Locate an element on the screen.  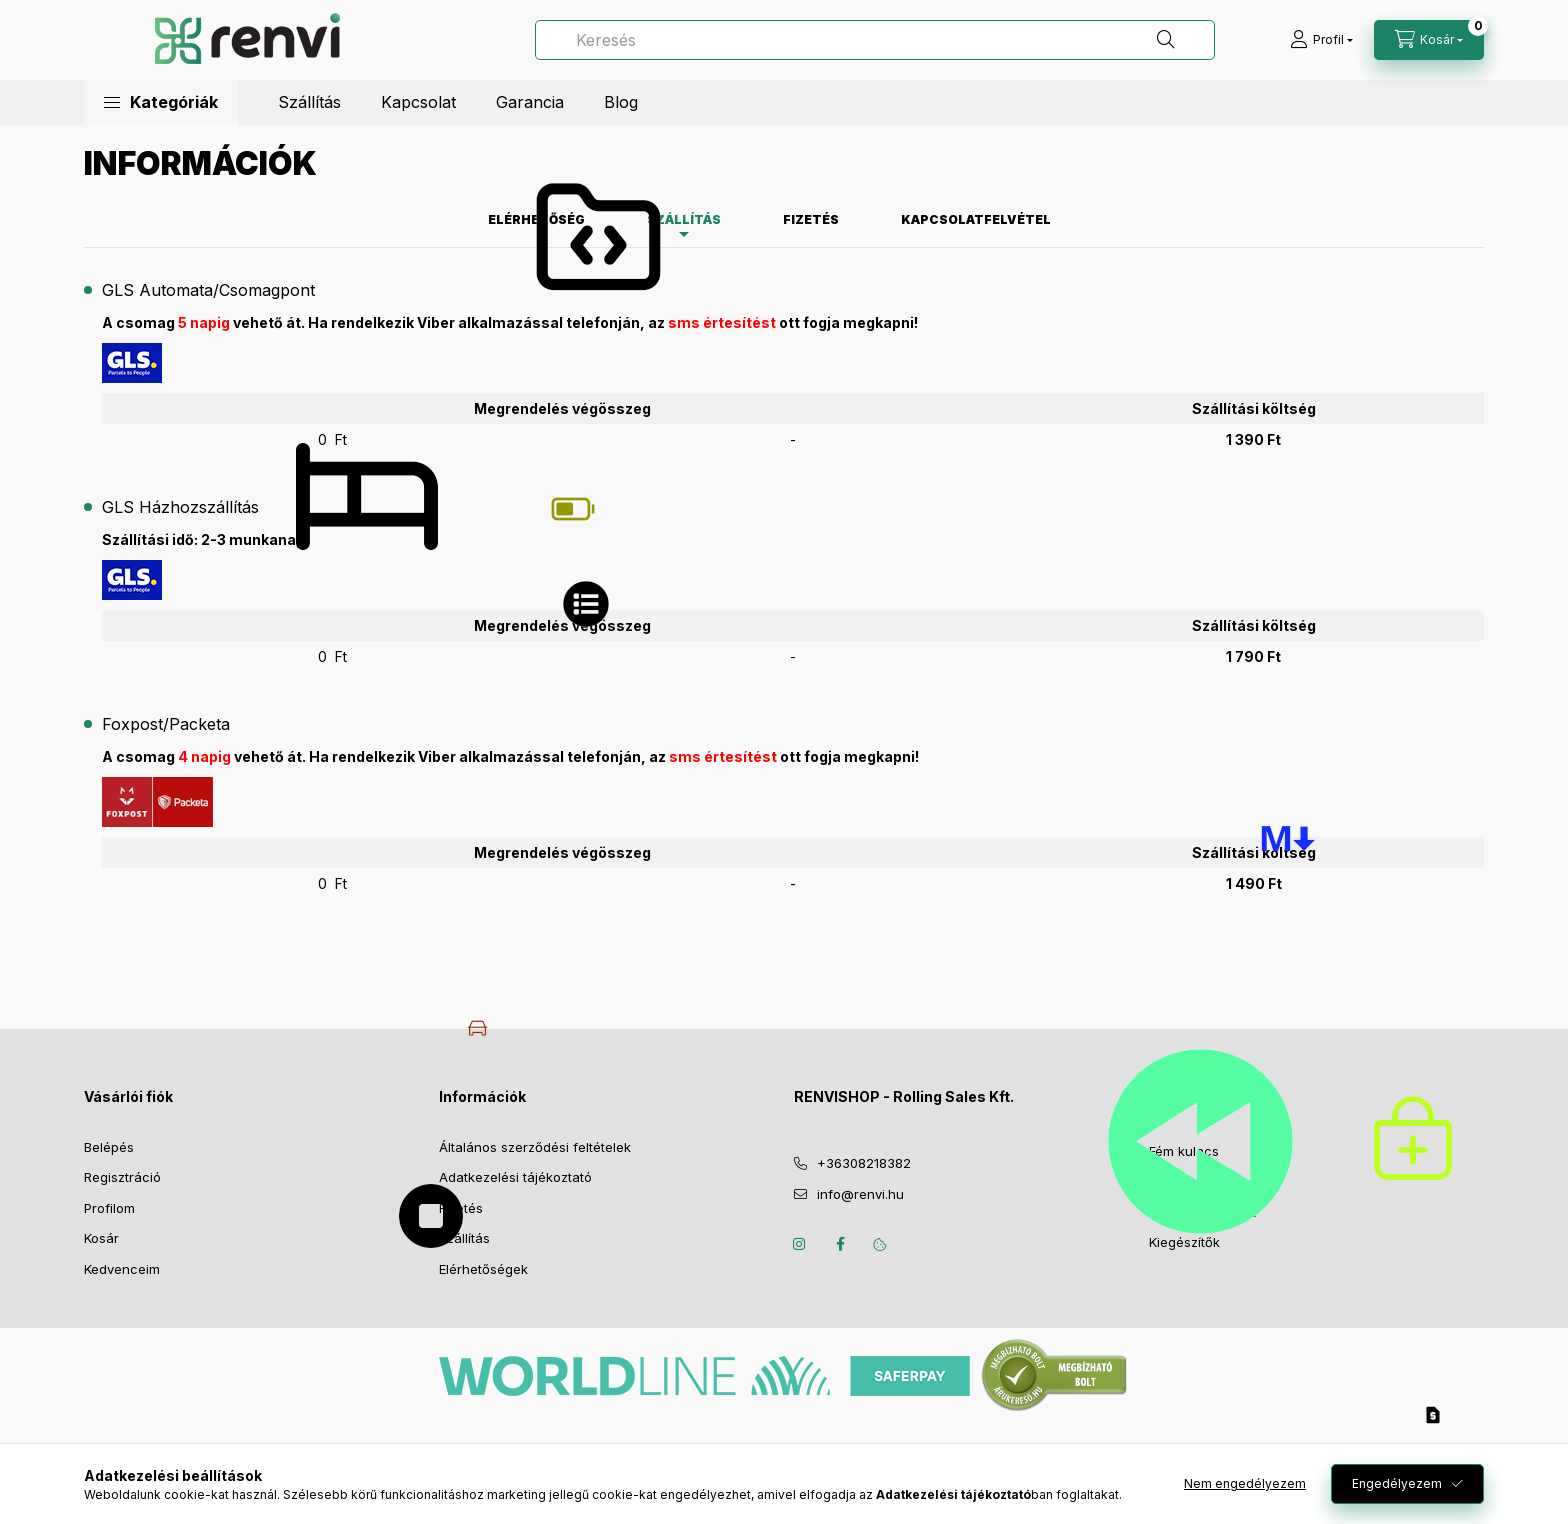
view sleeping or accommodation options is located at coordinates (363, 496).